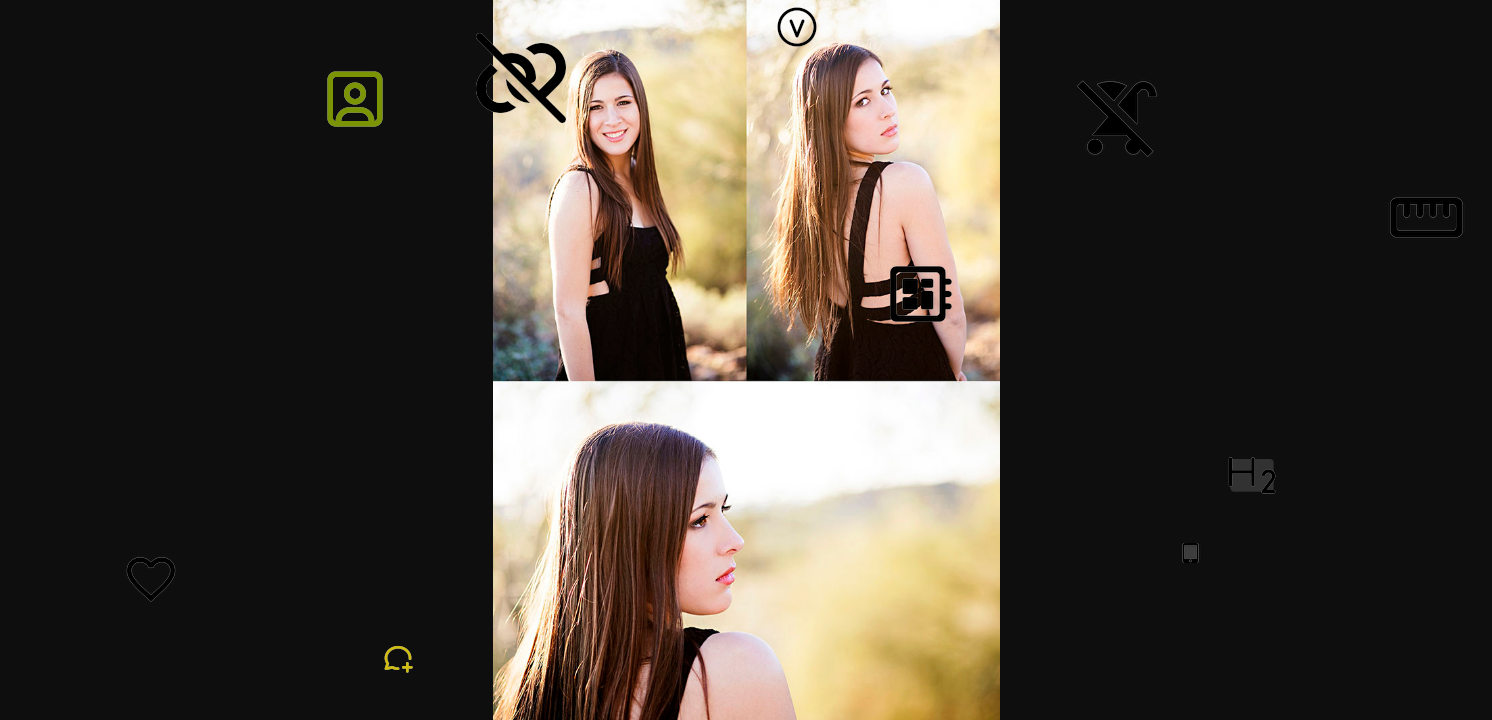  I want to click on view user profile, so click(355, 99).